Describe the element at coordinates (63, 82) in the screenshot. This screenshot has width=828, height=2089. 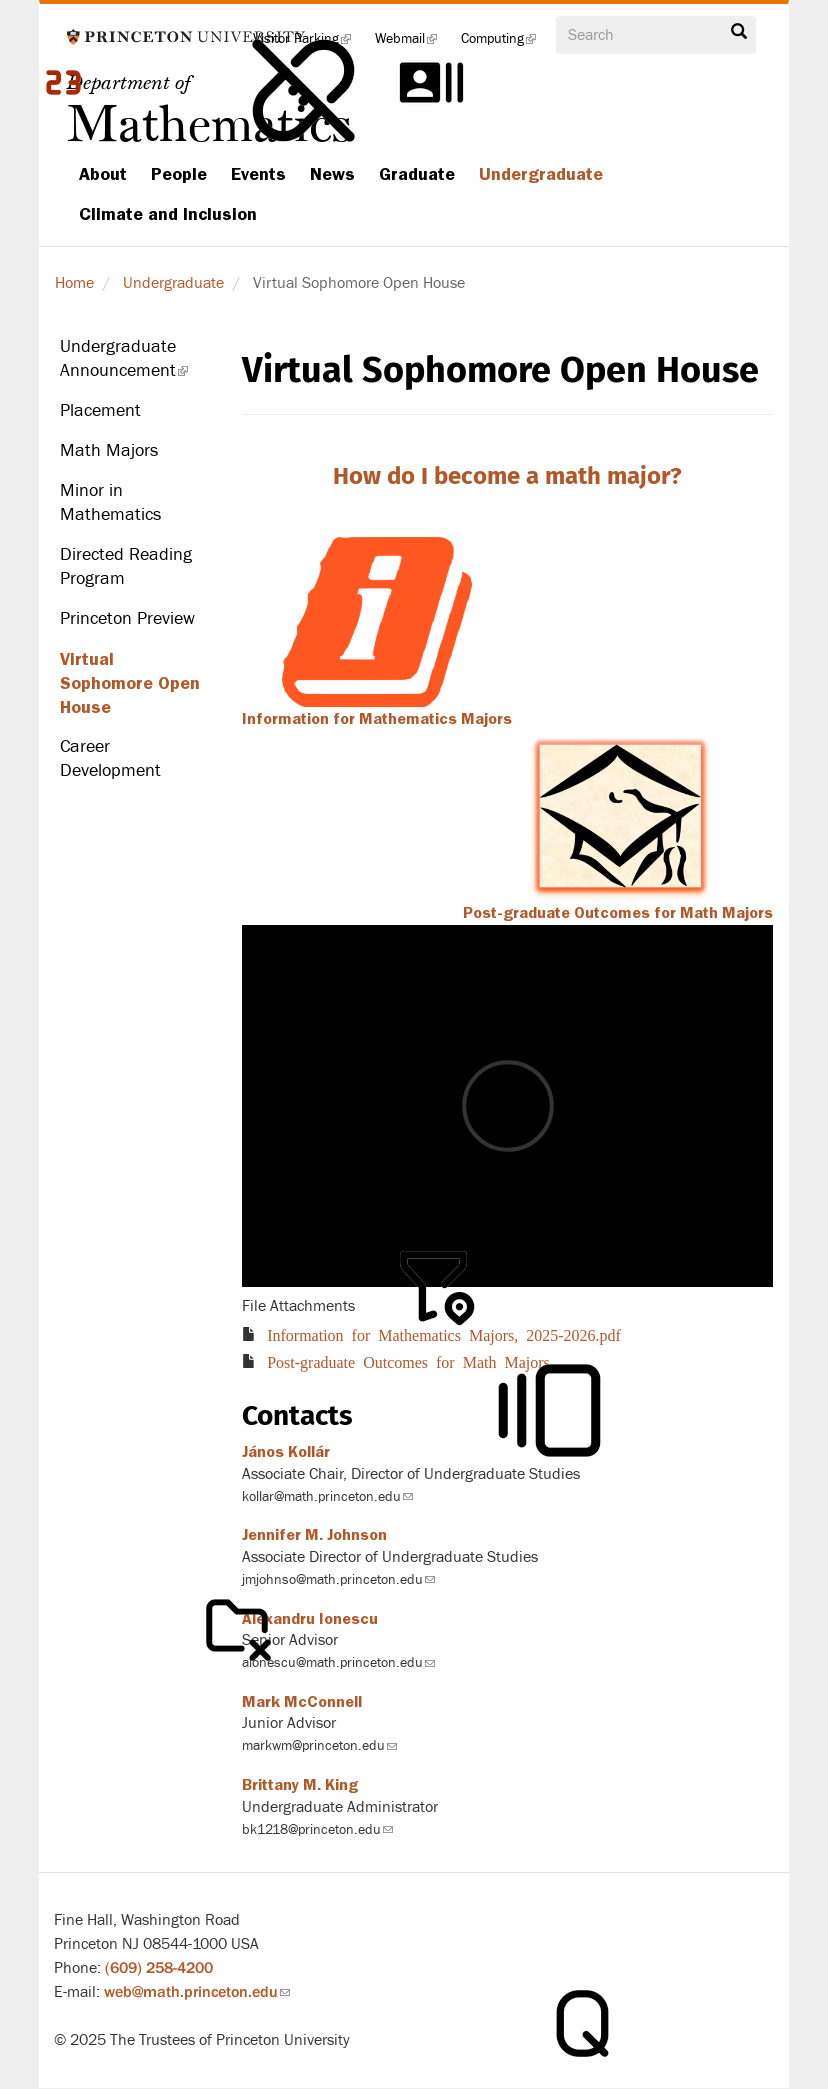
I see `displays the number 23 as a badge or label` at that location.